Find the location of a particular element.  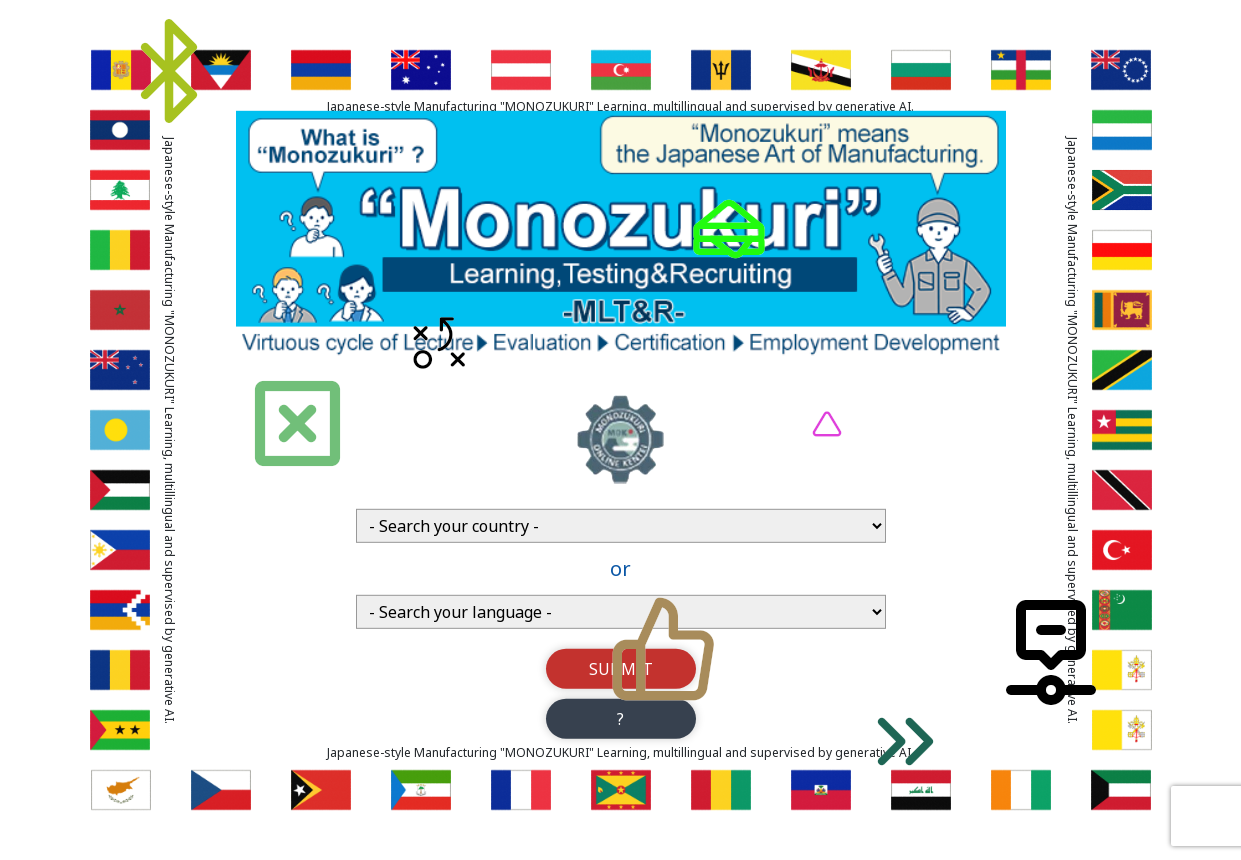

close or dismiss a modal window is located at coordinates (297, 423).